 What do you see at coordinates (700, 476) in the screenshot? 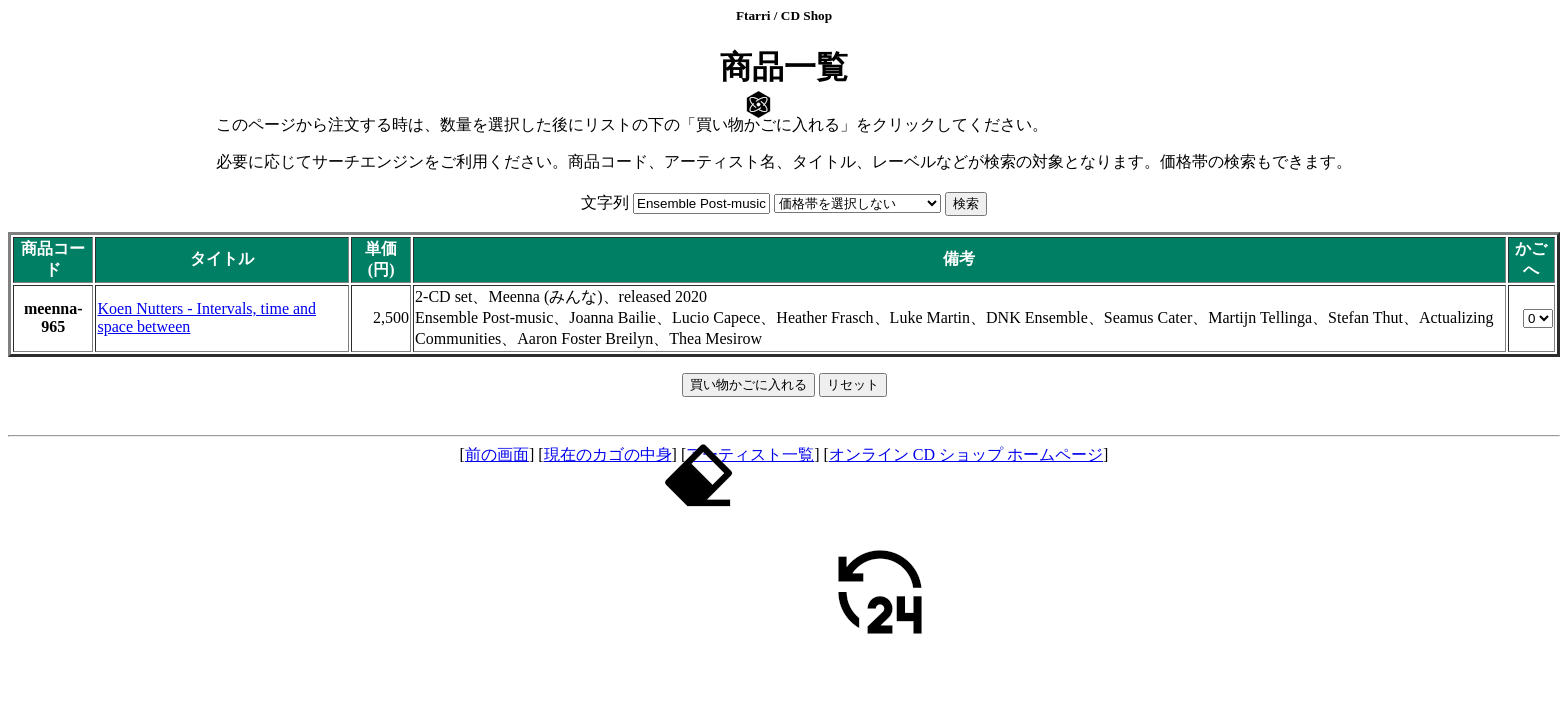
I see `erase or clear content` at bounding box center [700, 476].